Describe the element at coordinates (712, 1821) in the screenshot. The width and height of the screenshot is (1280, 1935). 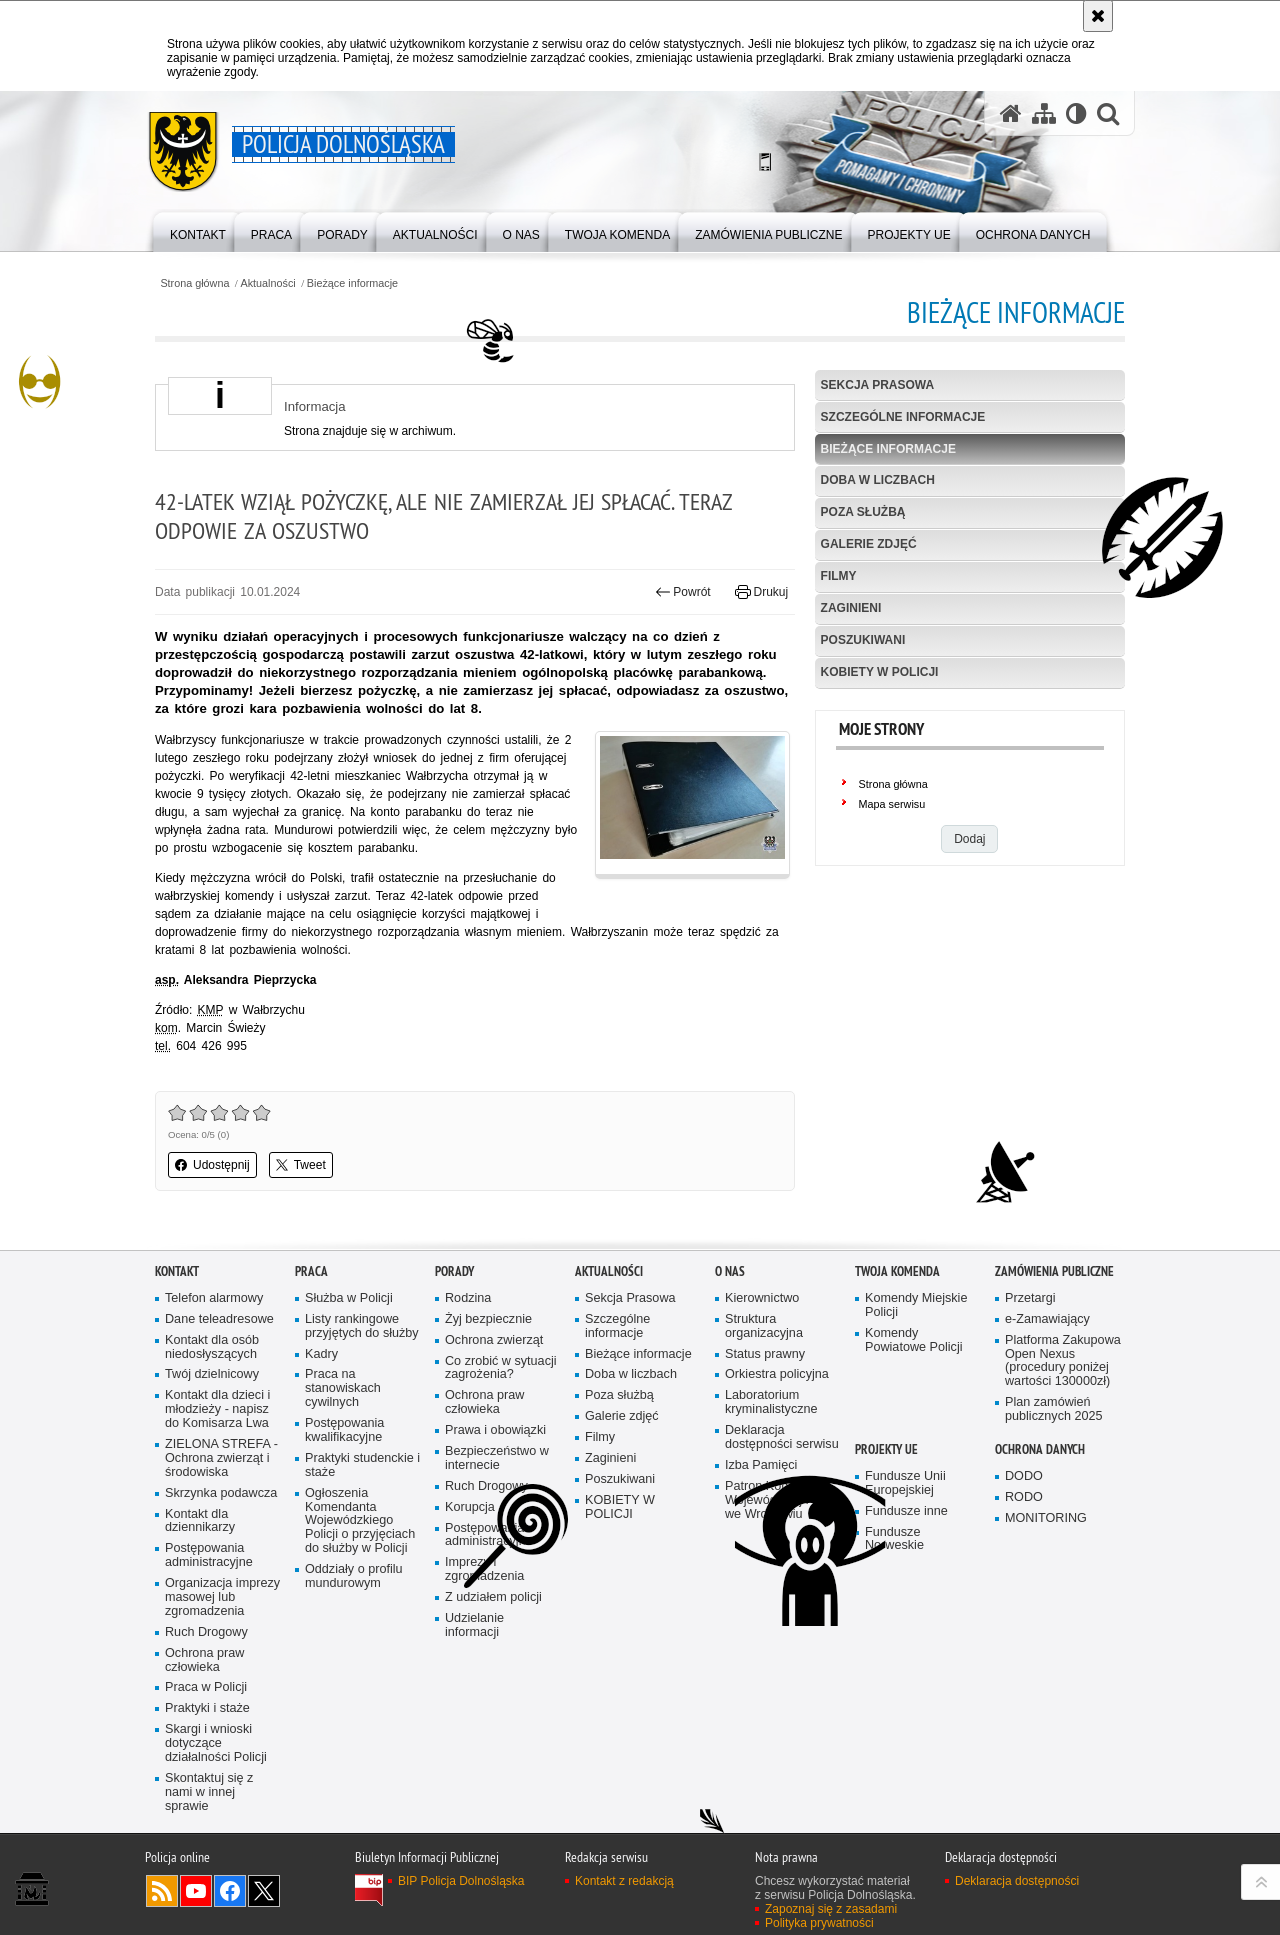
I see `damaged or broken projectile indicator` at that location.